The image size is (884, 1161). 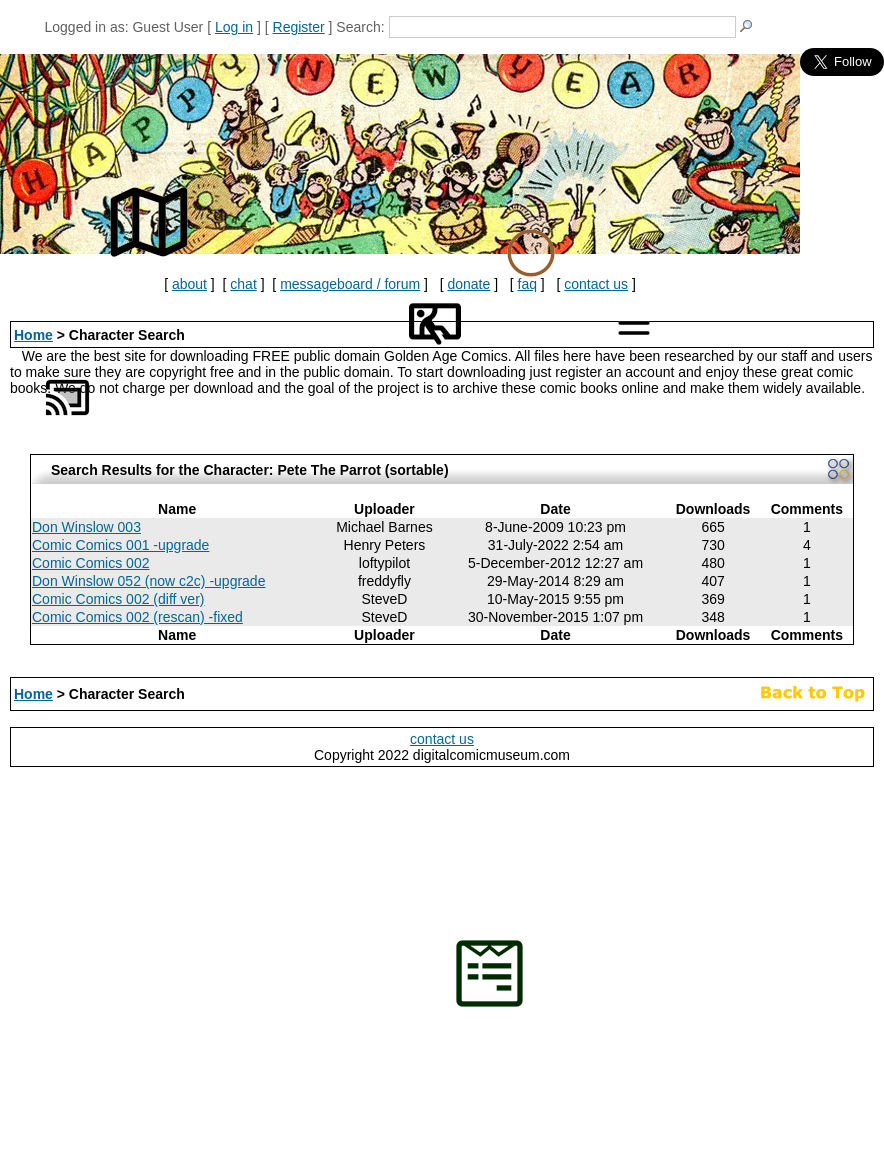 I want to click on indicates active casting to a connected device, so click(x=67, y=397).